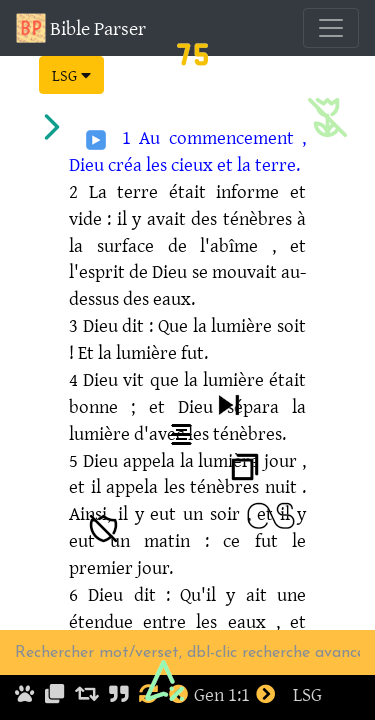  Describe the element at coordinates (163, 680) in the screenshot. I see `view discounted or sale locations nearby` at that location.